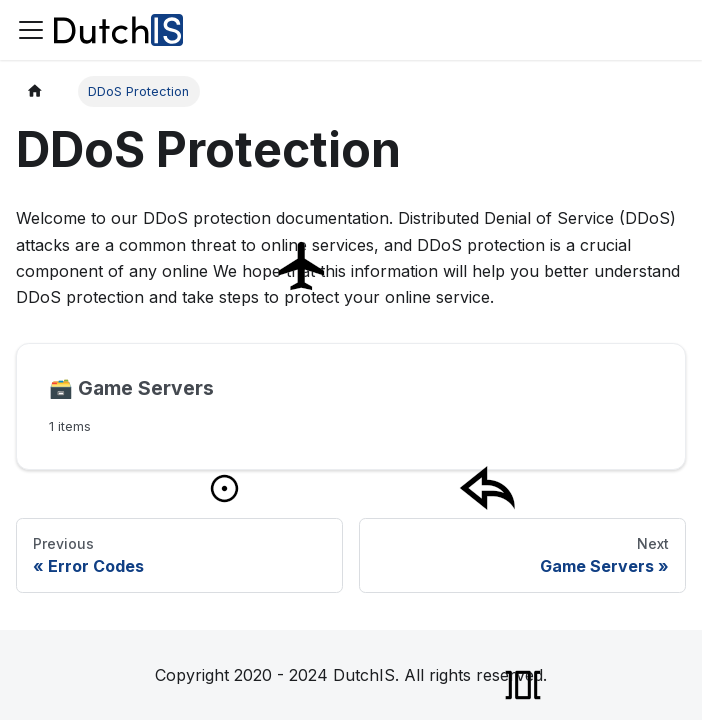 The width and height of the screenshot is (702, 720). I want to click on enable airplane mode, so click(300, 266).